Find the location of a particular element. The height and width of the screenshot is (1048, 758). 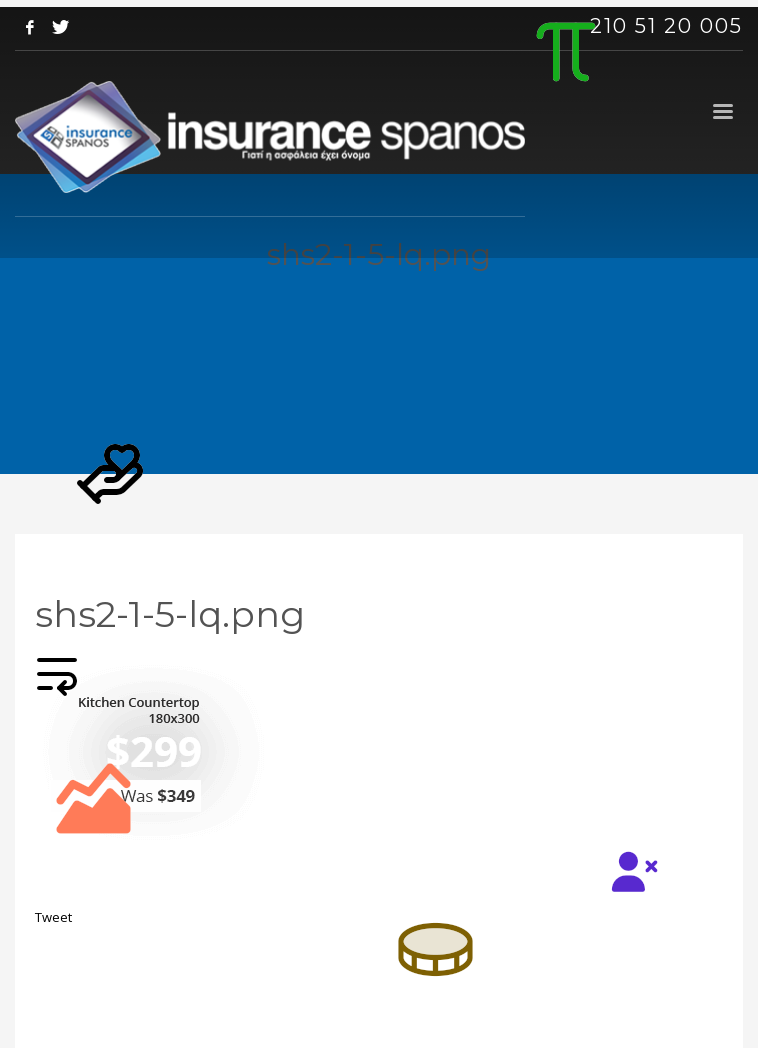

view your coin balance or currency is located at coordinates (435, 949).